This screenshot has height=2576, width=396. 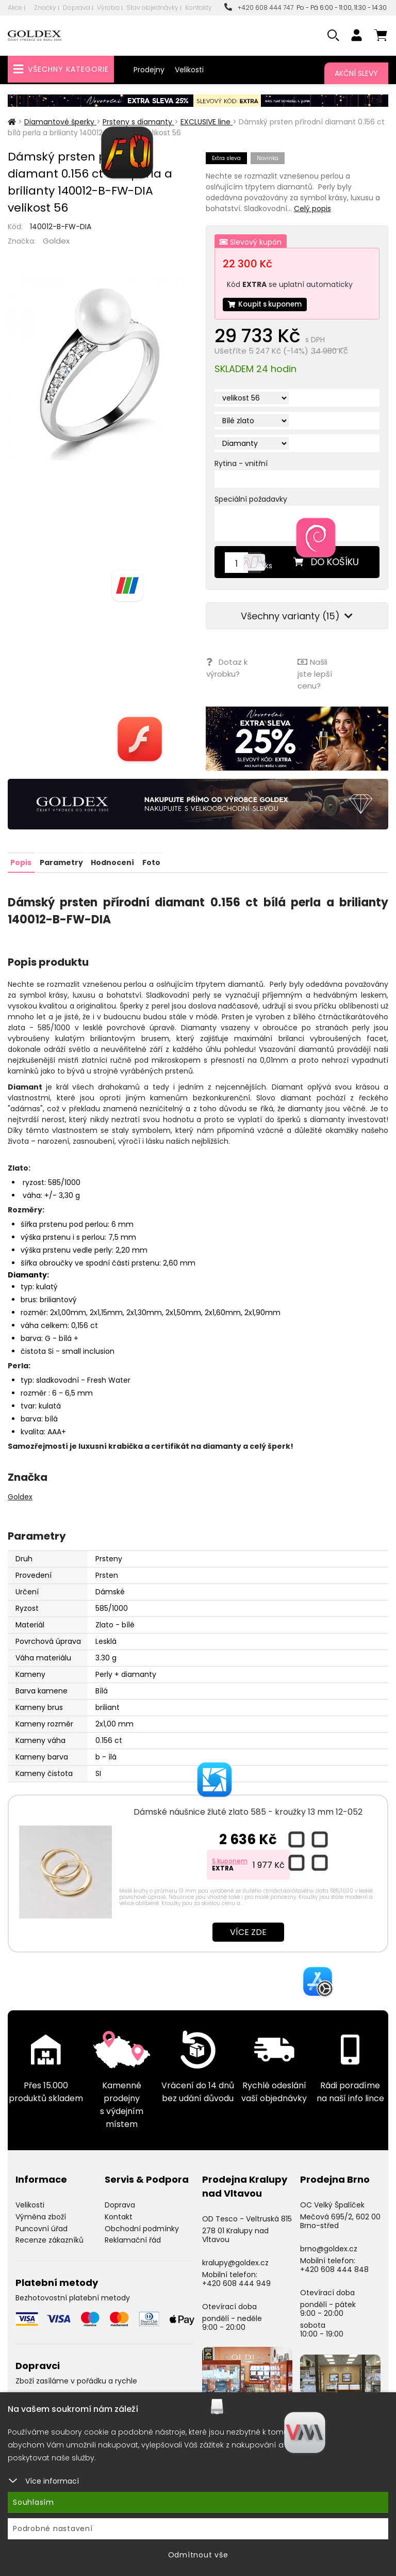 What do you see at coordinates (305, 2433) in the screenshot?
I see `open virt-manager virtual machine management app` at bounding box center [305, 2433].